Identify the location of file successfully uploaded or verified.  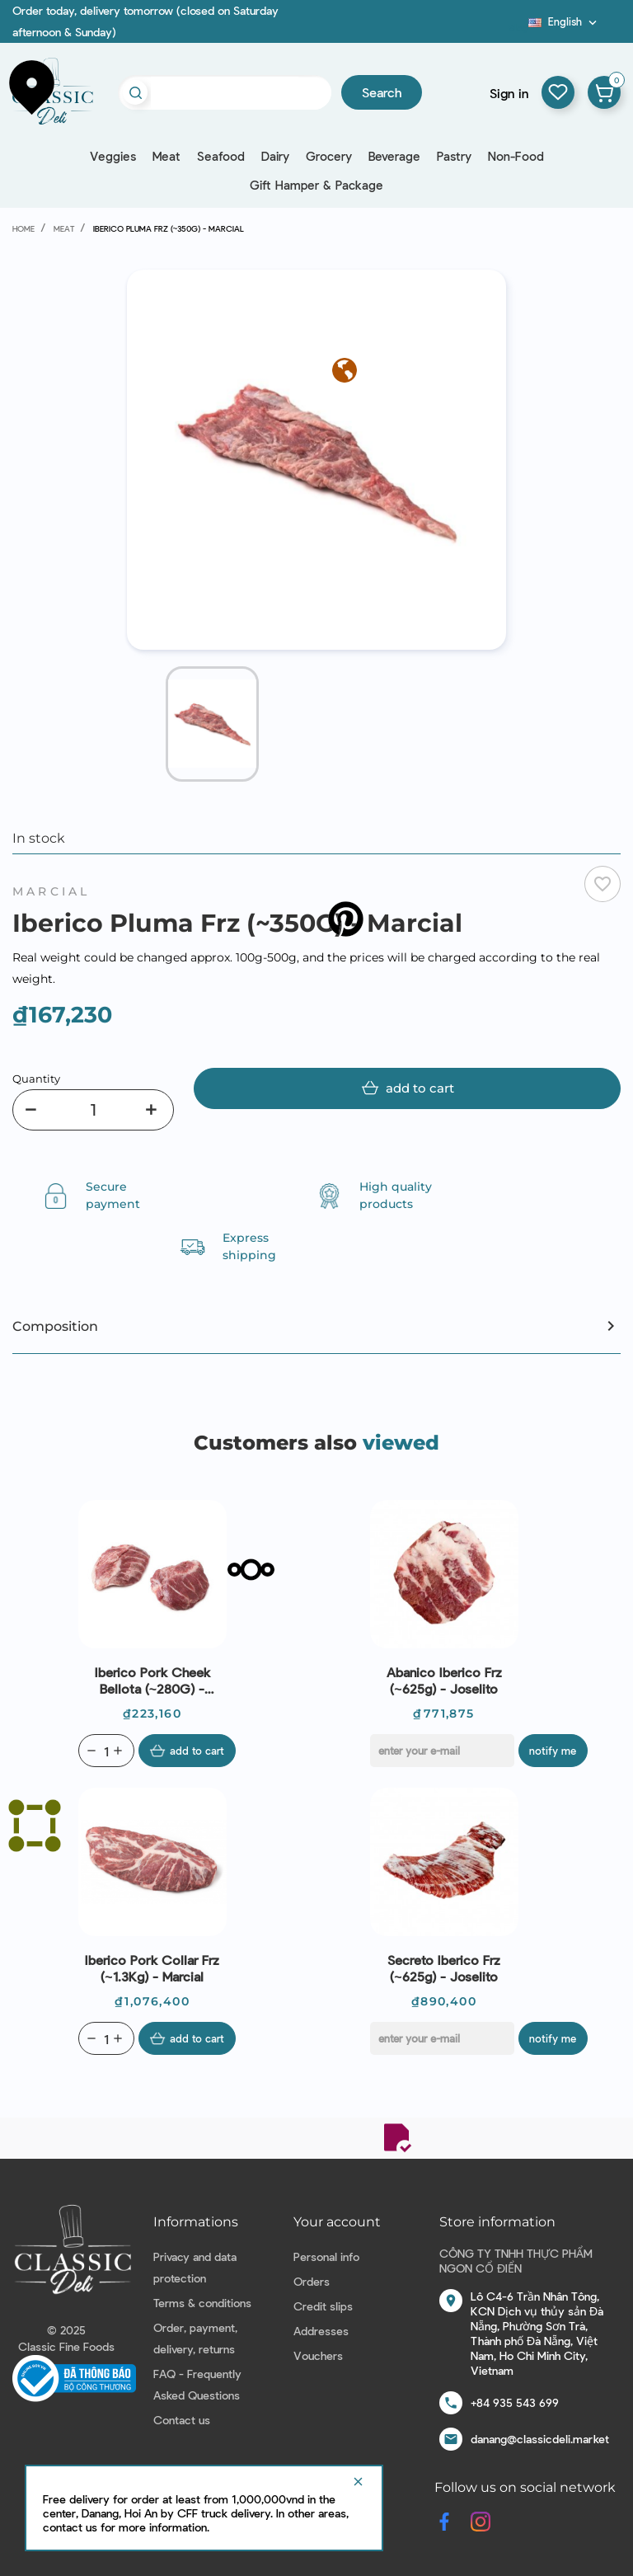
(396, 2137).